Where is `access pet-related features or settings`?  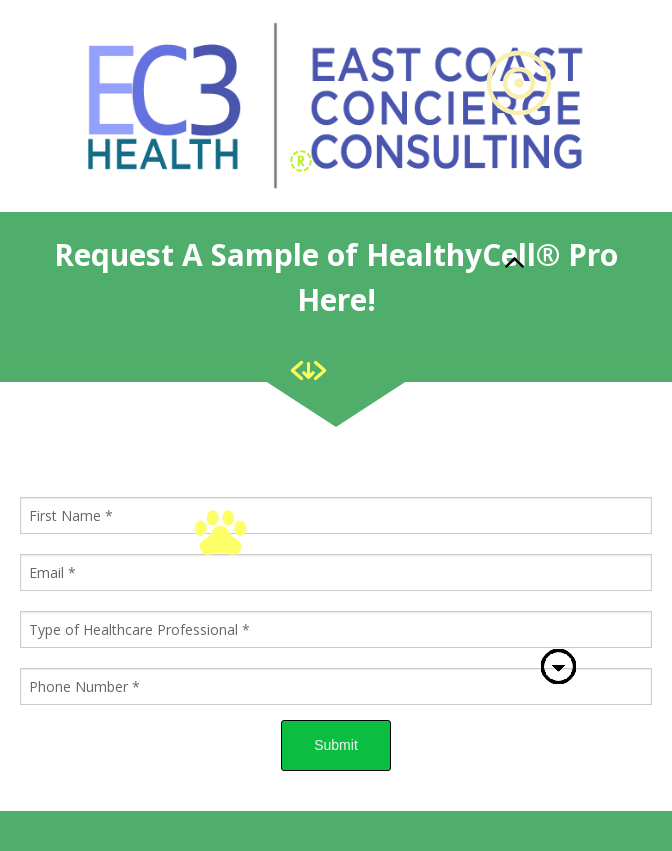
access pet-related features or settings is located at coordinates (220, 532).